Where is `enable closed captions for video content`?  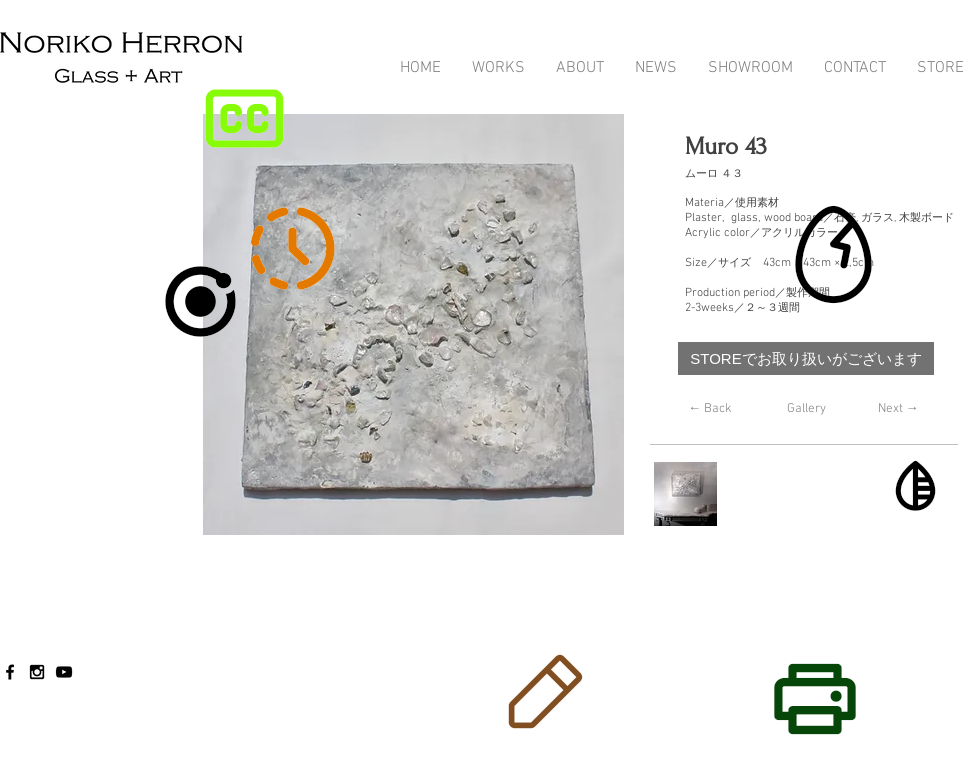 enable closed captions for video content is located at coordinates (244, 118).